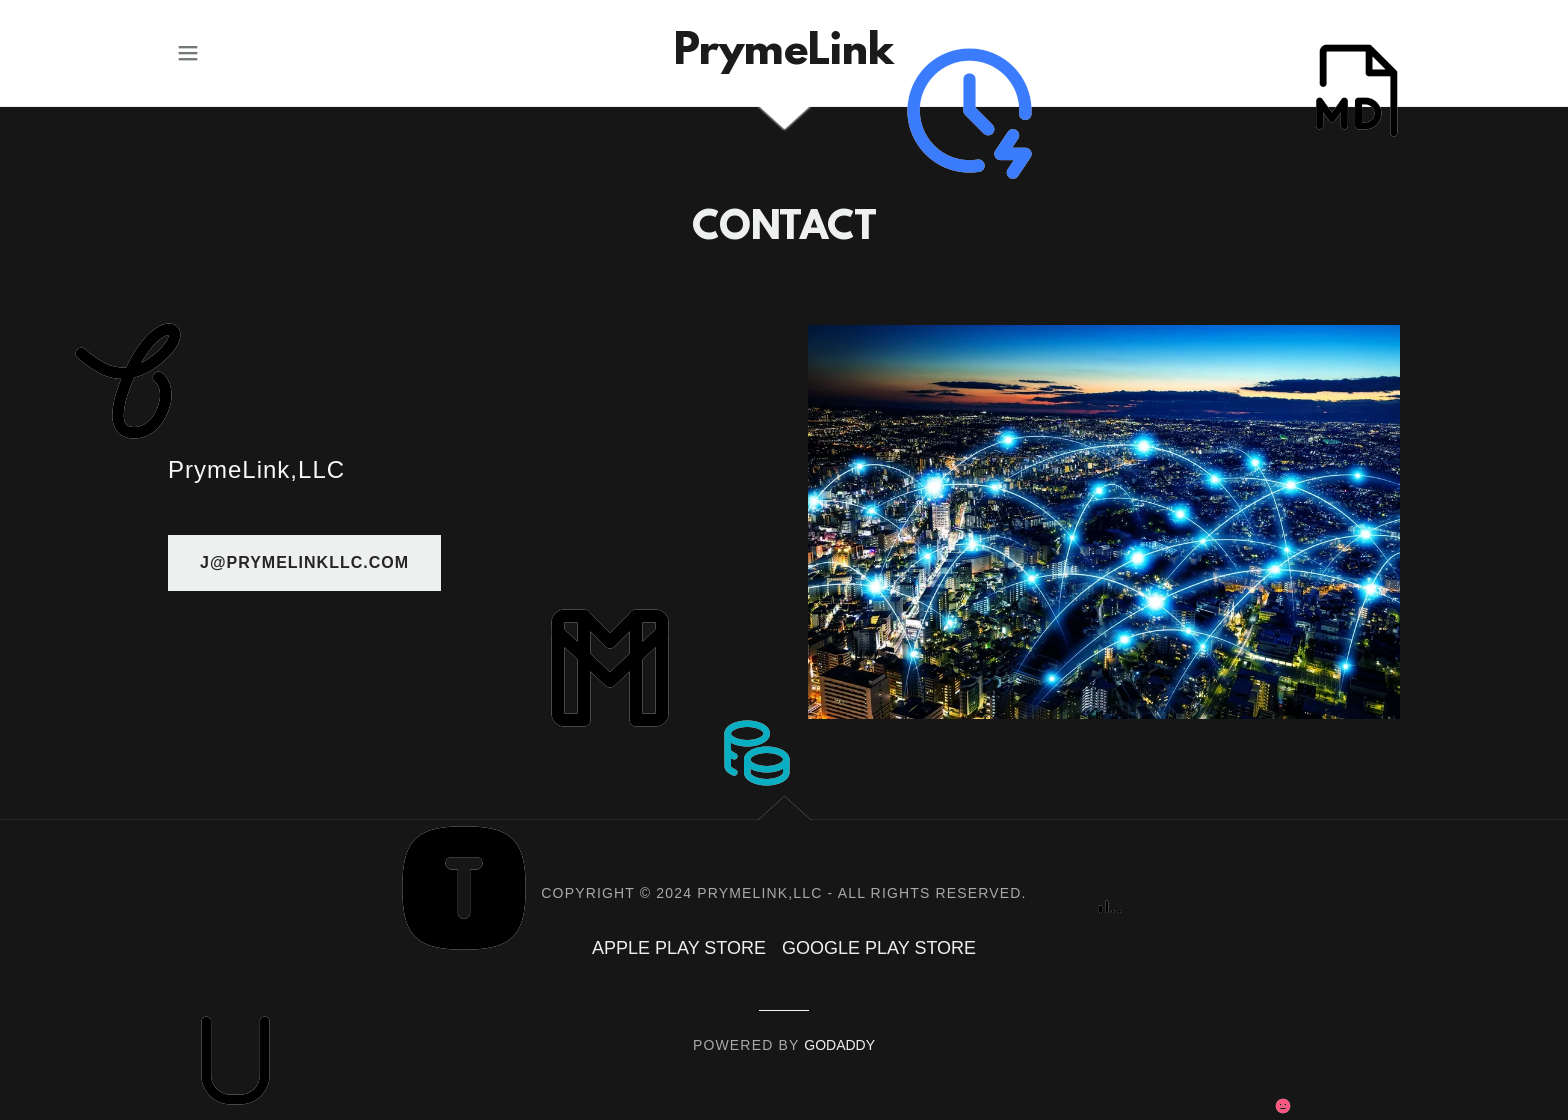  Describe the element at coordinates (235, 1060) in the screenshot. I see `represents the letter U in text or keyboard input` at that location.